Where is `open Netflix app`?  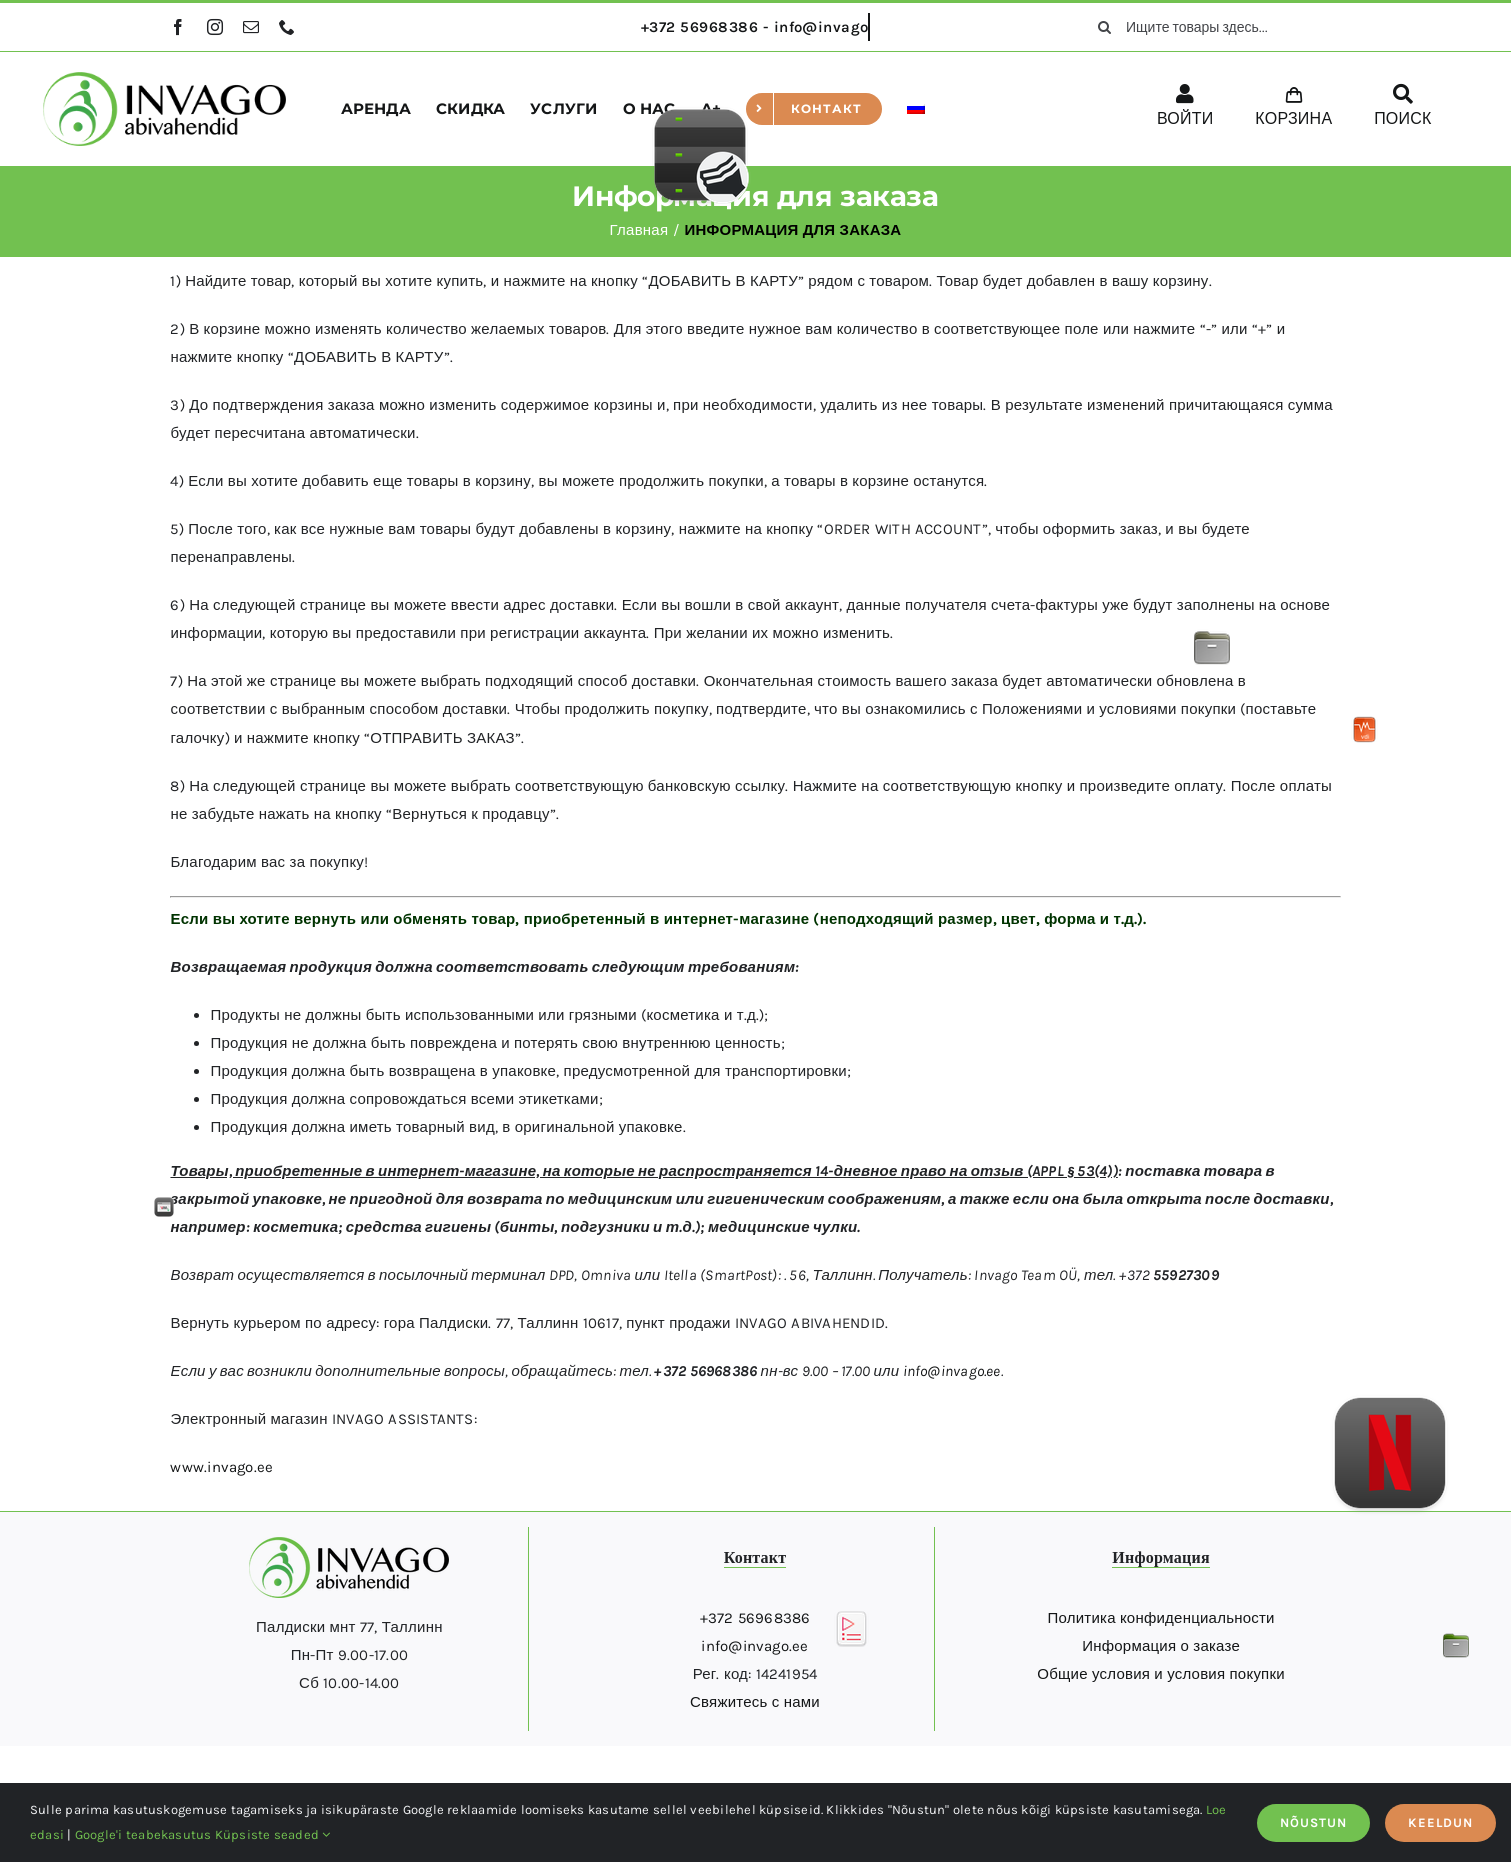 open Netflix app is located at coordinates (1390, 1453).